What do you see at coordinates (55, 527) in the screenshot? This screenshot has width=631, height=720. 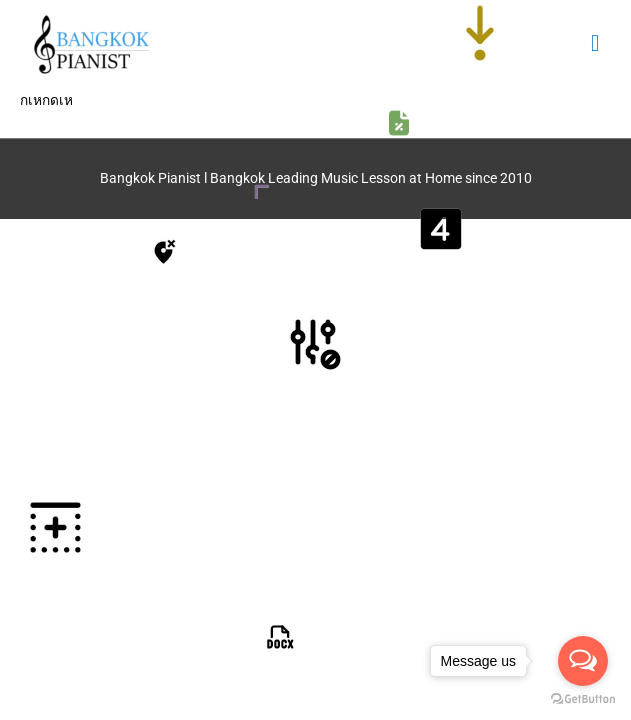 I see `add a top border to selected element` at bounding box center [55, 527].